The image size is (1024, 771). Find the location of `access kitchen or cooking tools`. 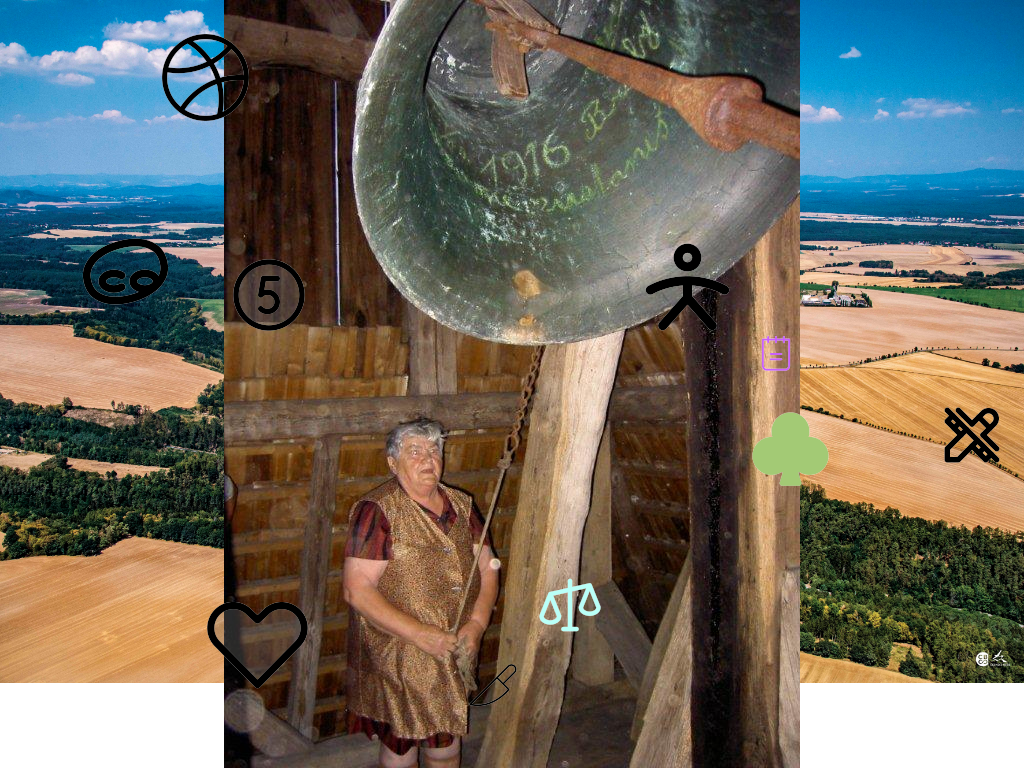

access kitchen or cooking tools is located at coordinates (493, 686).